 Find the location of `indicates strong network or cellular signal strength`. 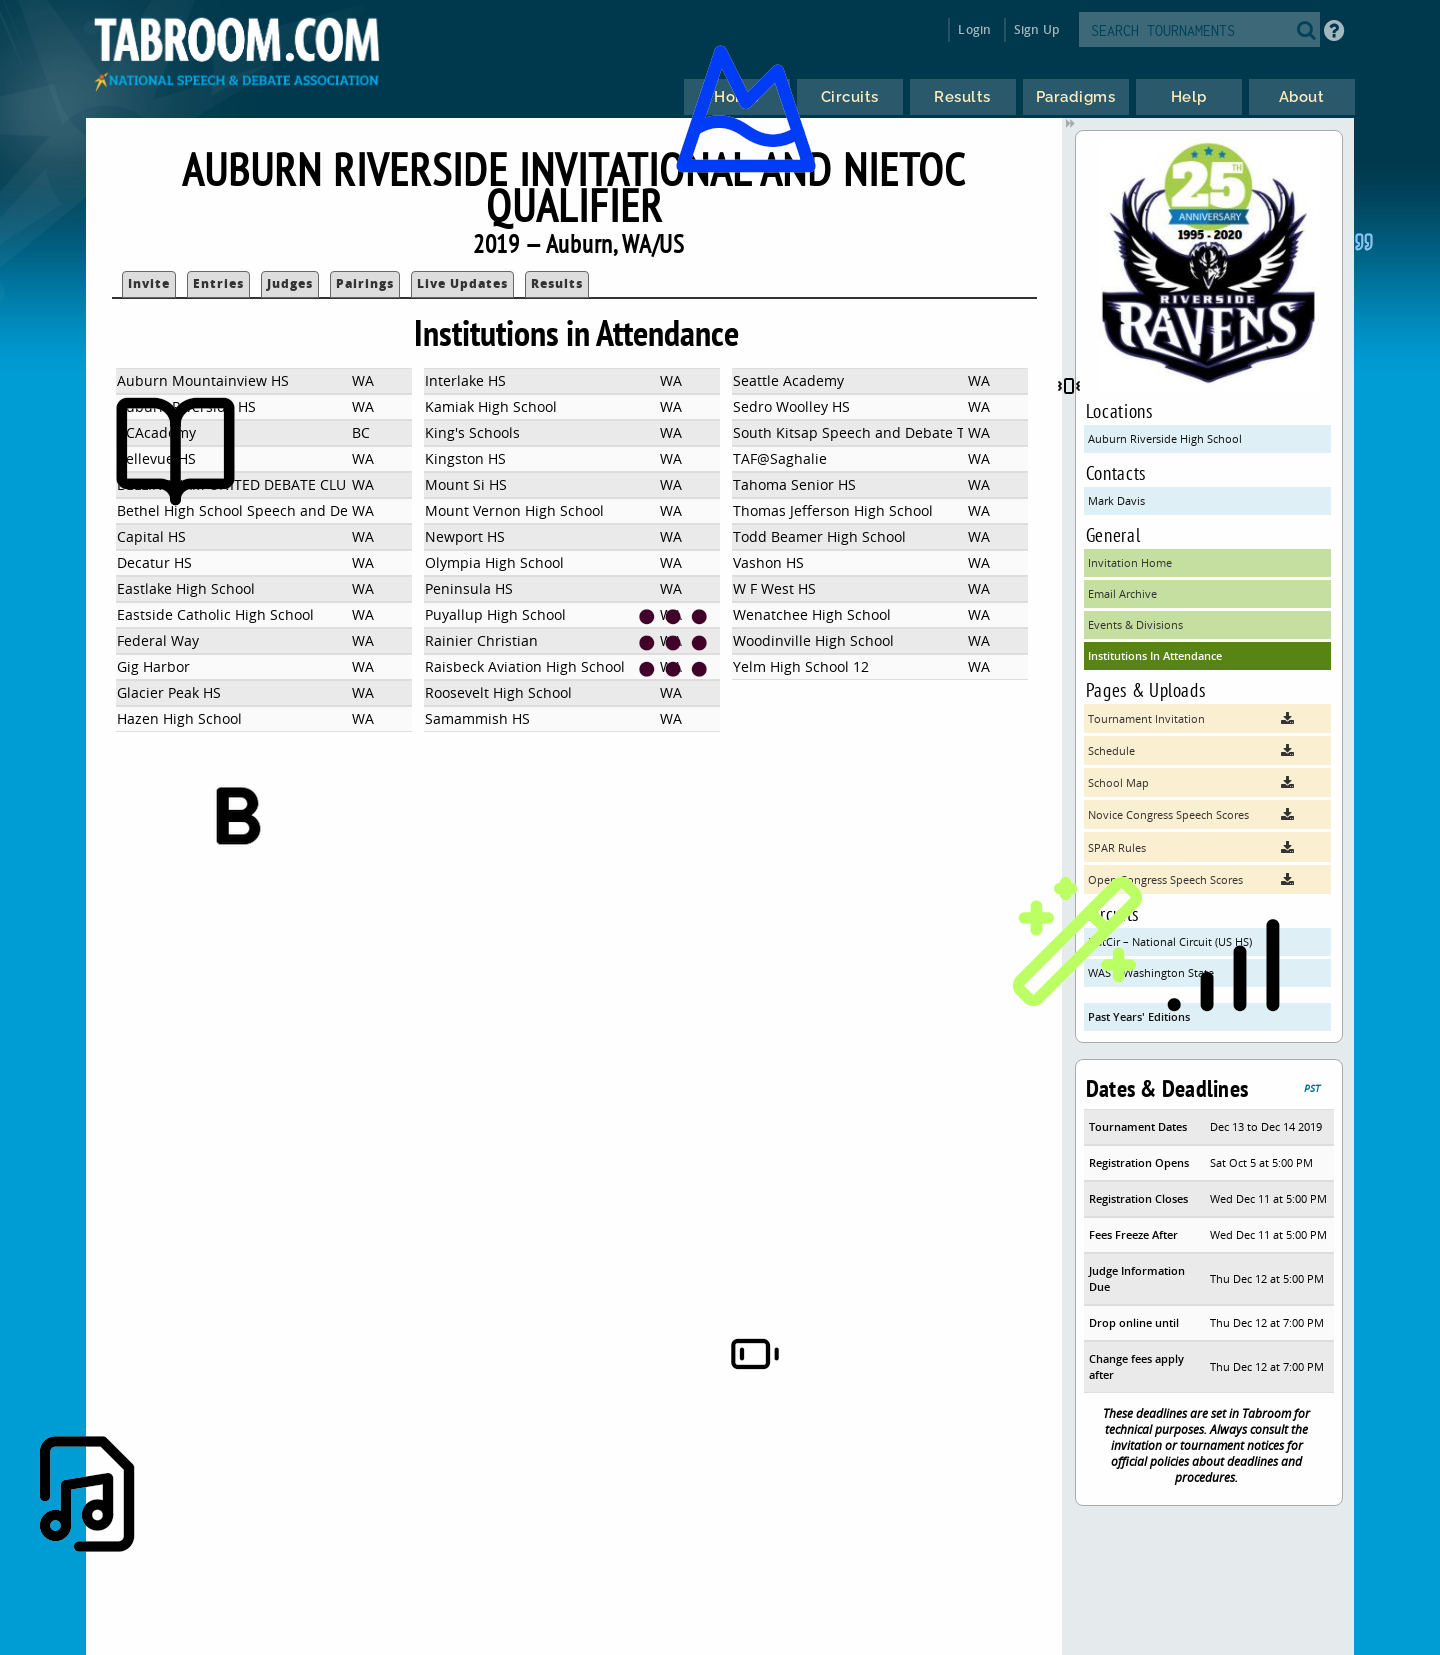

indicates strong network or cellular signal strength is located at coordinates (1240, 952).